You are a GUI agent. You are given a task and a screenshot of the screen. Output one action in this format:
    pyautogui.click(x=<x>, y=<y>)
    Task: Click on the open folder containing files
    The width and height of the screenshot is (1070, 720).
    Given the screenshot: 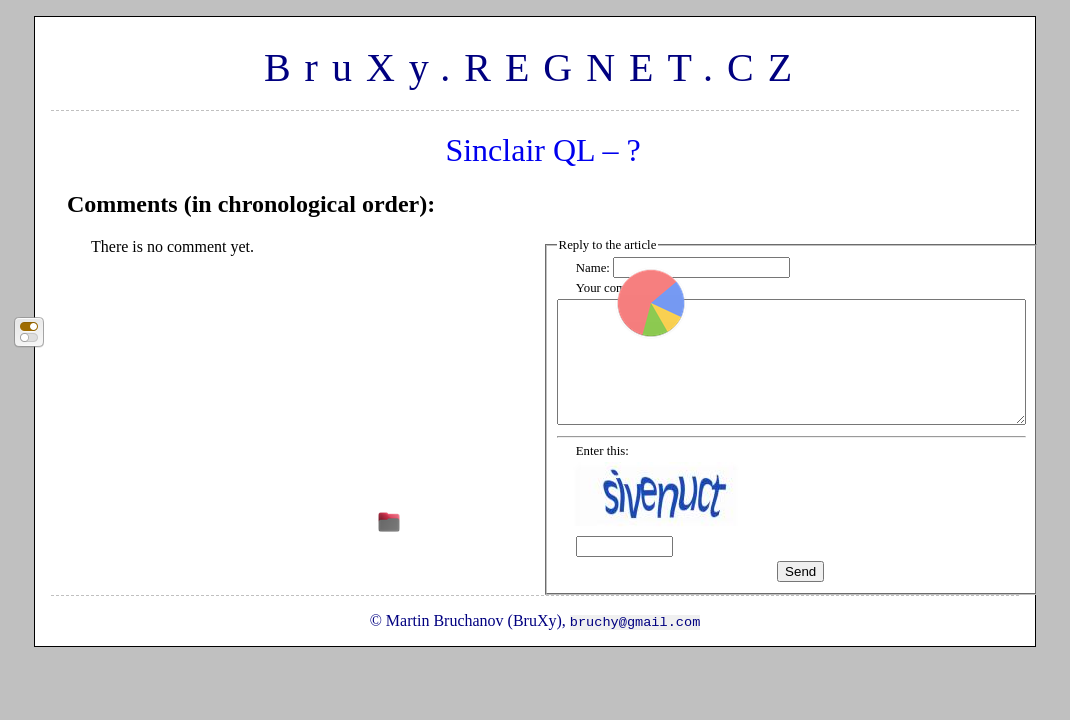 What is the action you would take?
    pyautogui.click(x=389, y=522)
    